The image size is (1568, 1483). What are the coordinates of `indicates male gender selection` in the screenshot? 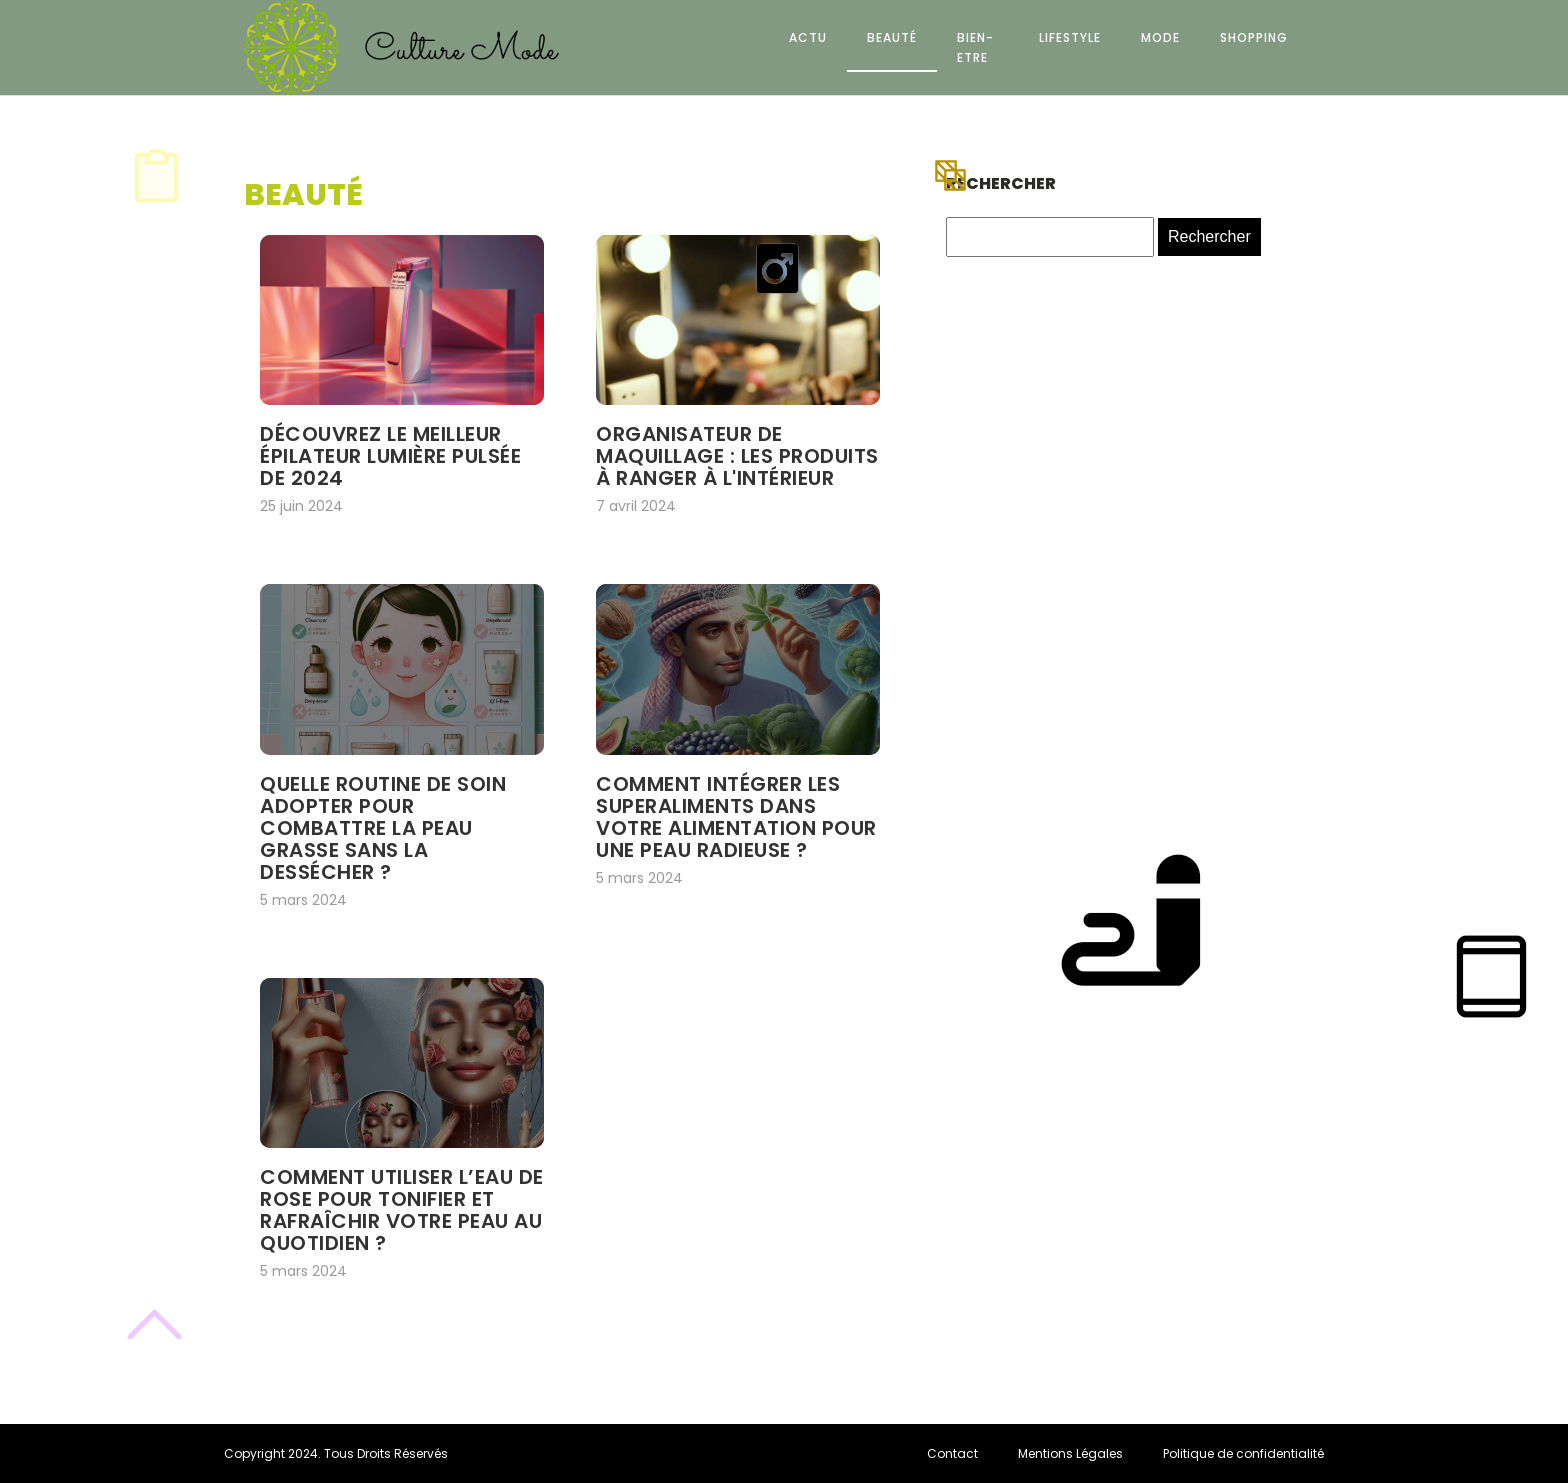 It's located at (777, 268).